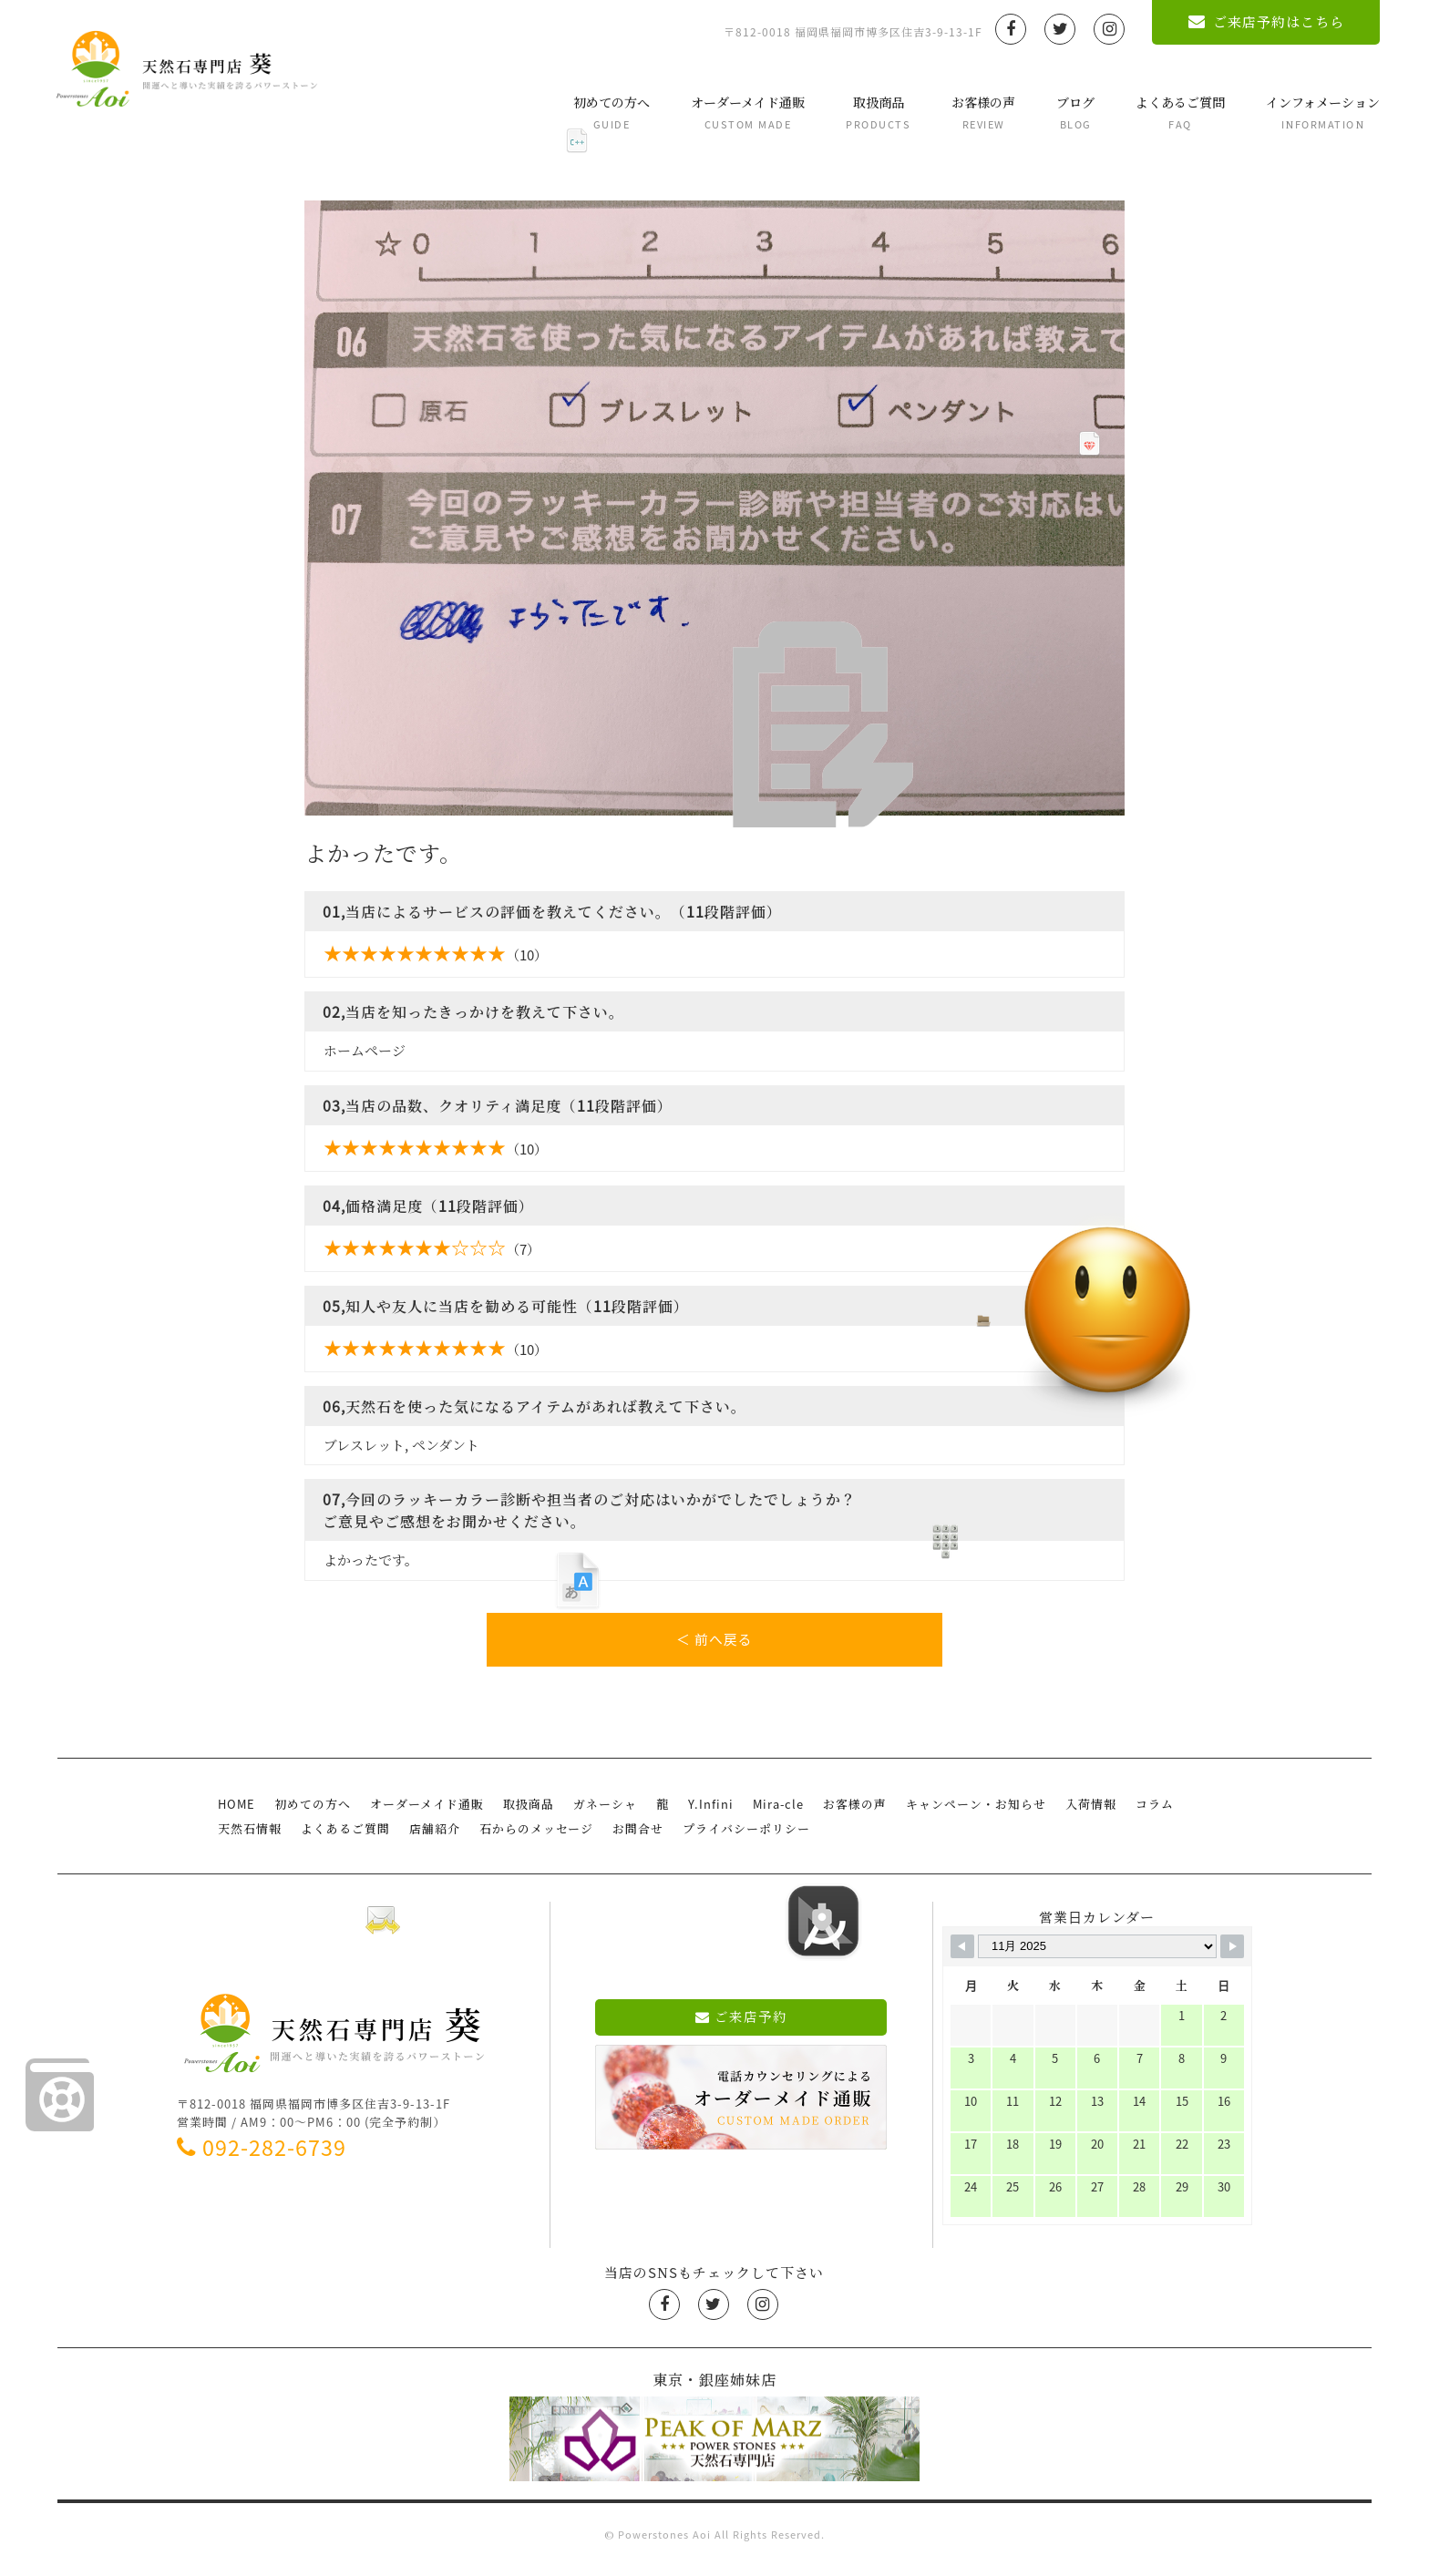  I want to click on access help and support documentation, so click(62, 2095).